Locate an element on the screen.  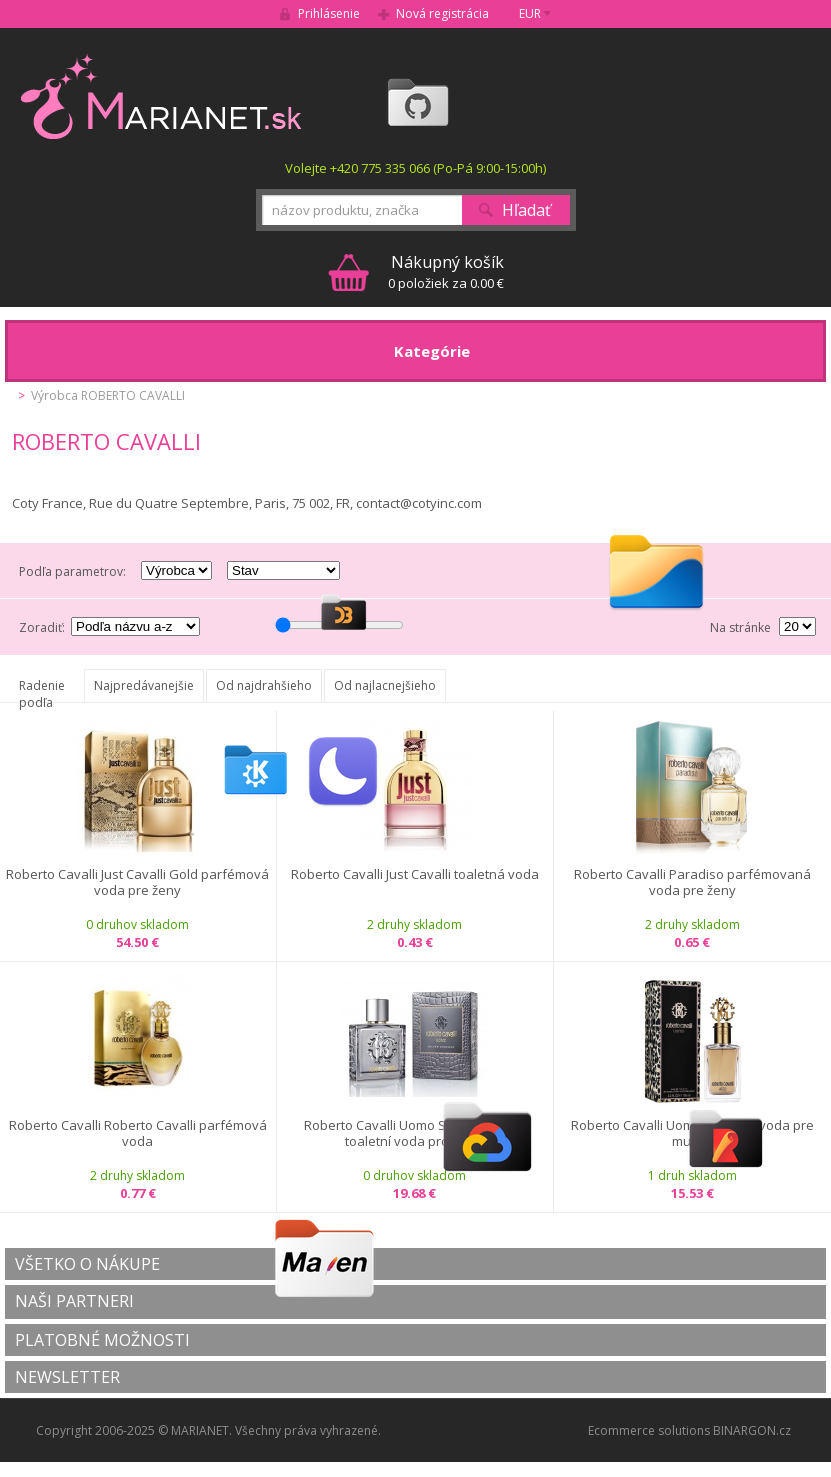
open kde application files folder is located at coordinates (255, 771).